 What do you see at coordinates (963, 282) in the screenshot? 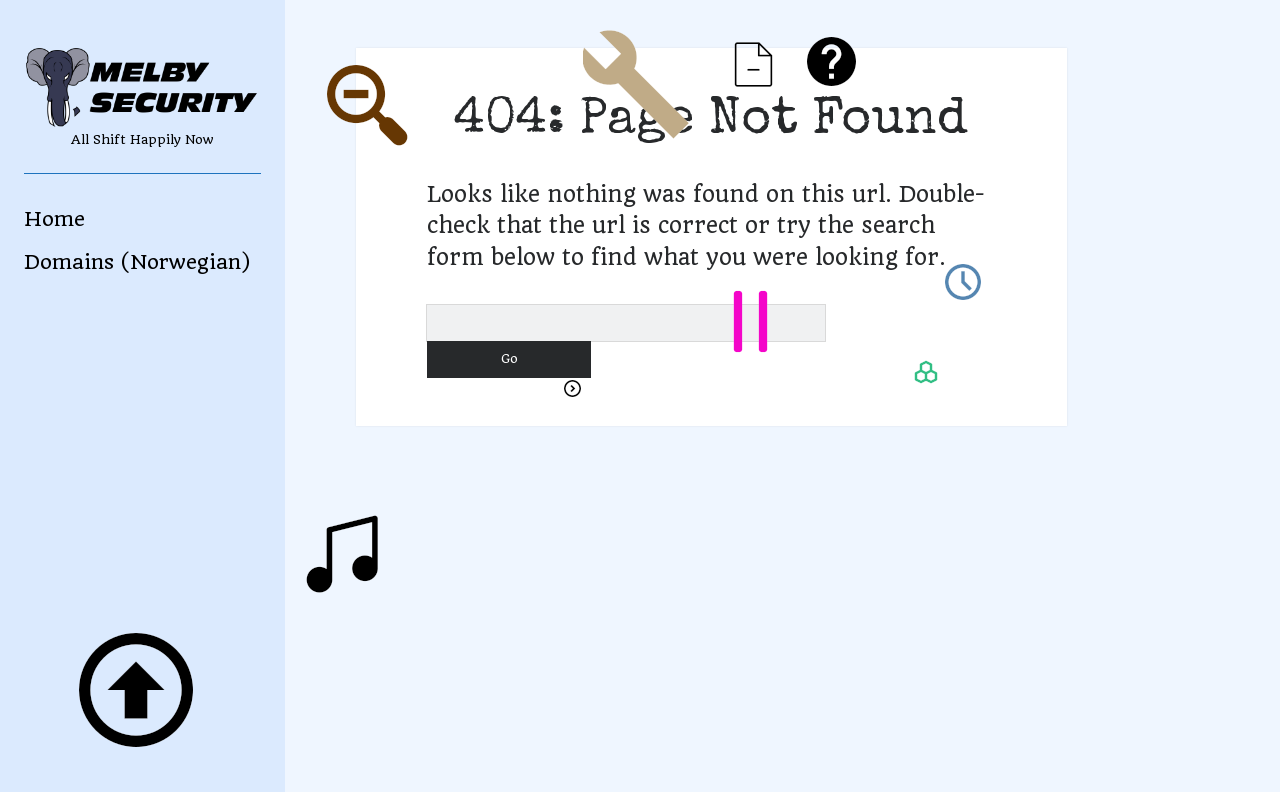
I see `view current time` at bounding box center [963, 282].